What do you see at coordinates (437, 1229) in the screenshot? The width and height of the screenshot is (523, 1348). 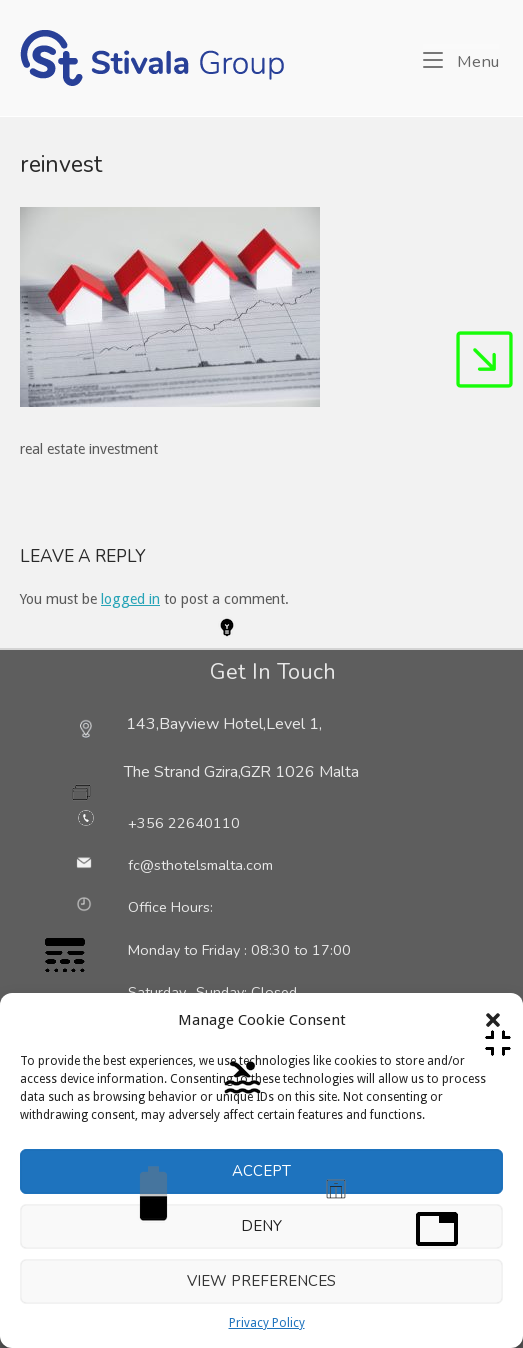 I see `open a new browser tab` at bounding box center [437, 1229].